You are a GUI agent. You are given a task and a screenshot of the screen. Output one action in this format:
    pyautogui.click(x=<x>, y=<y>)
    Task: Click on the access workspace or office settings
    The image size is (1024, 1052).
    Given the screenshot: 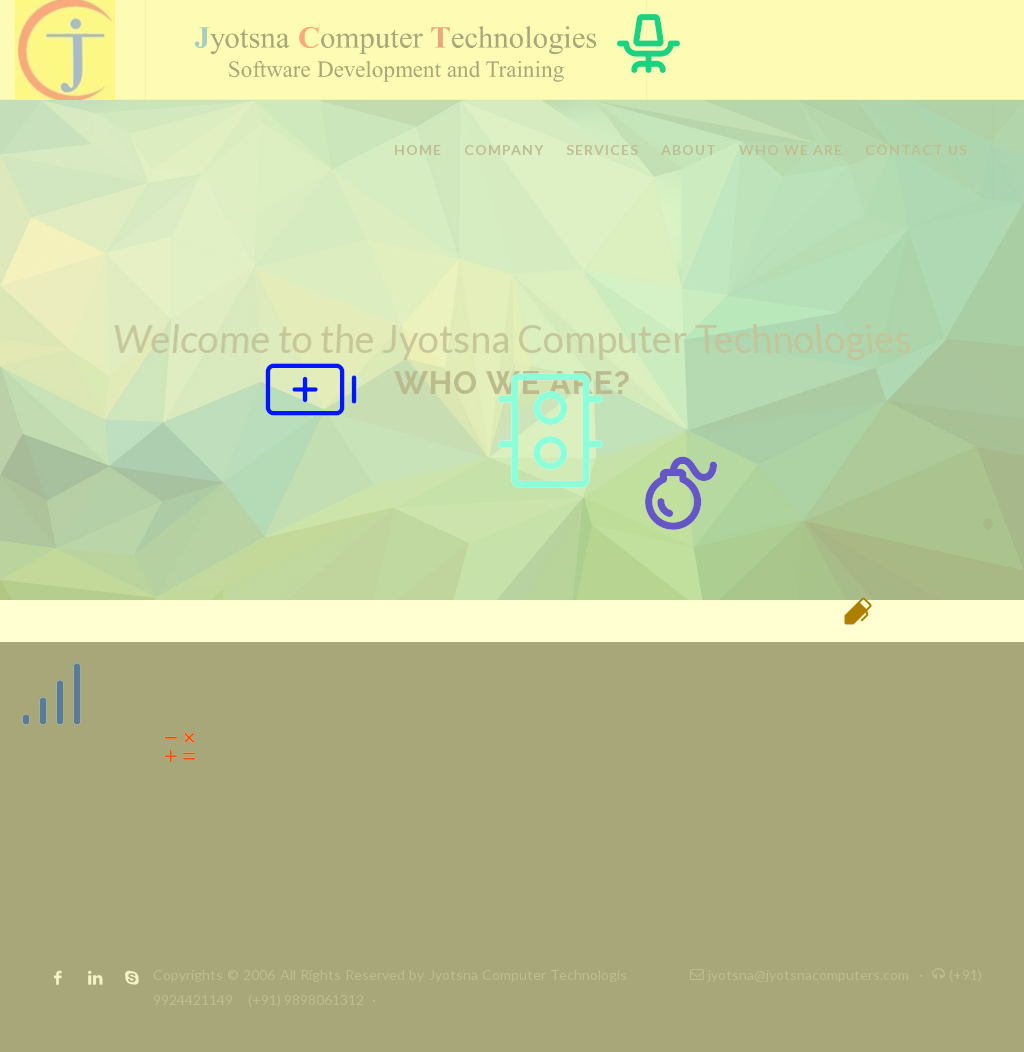 What is the action you would take?
    pyautogui.click(x=648, y=43)
    